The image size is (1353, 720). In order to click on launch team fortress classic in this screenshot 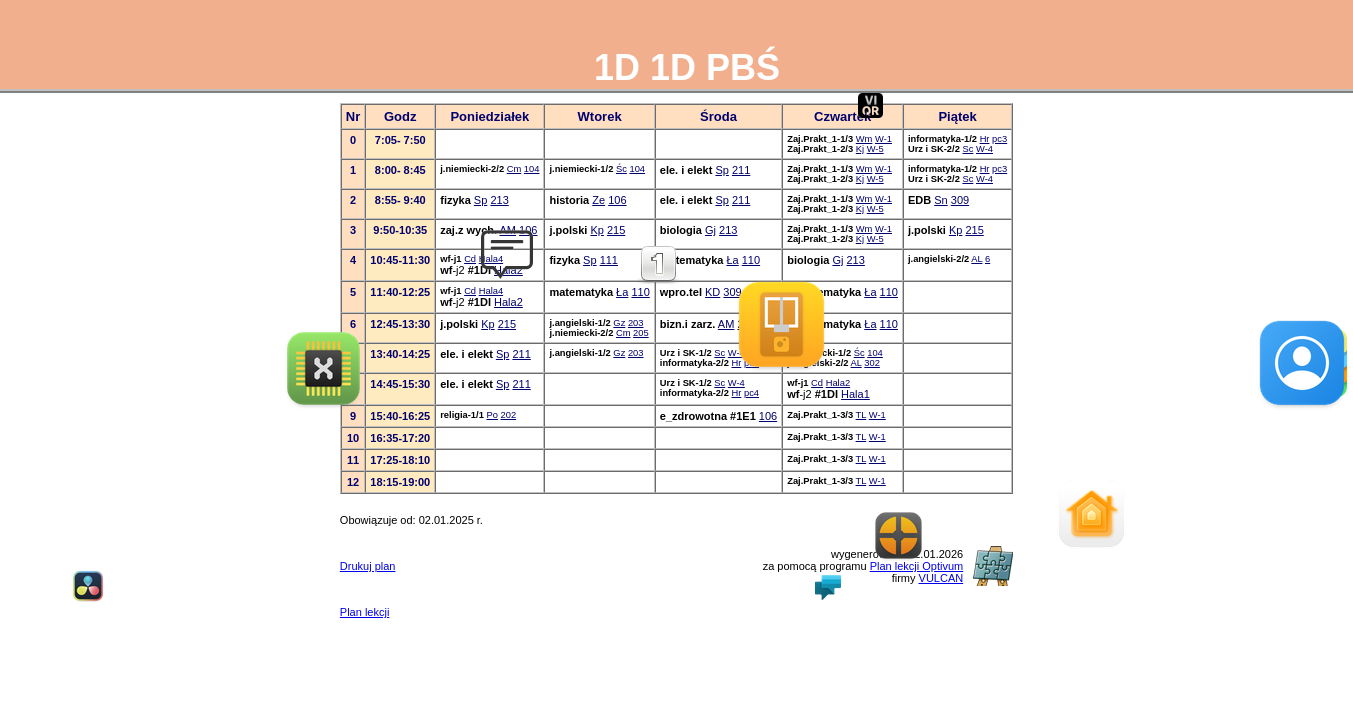, I will do `click(898, 535)`.